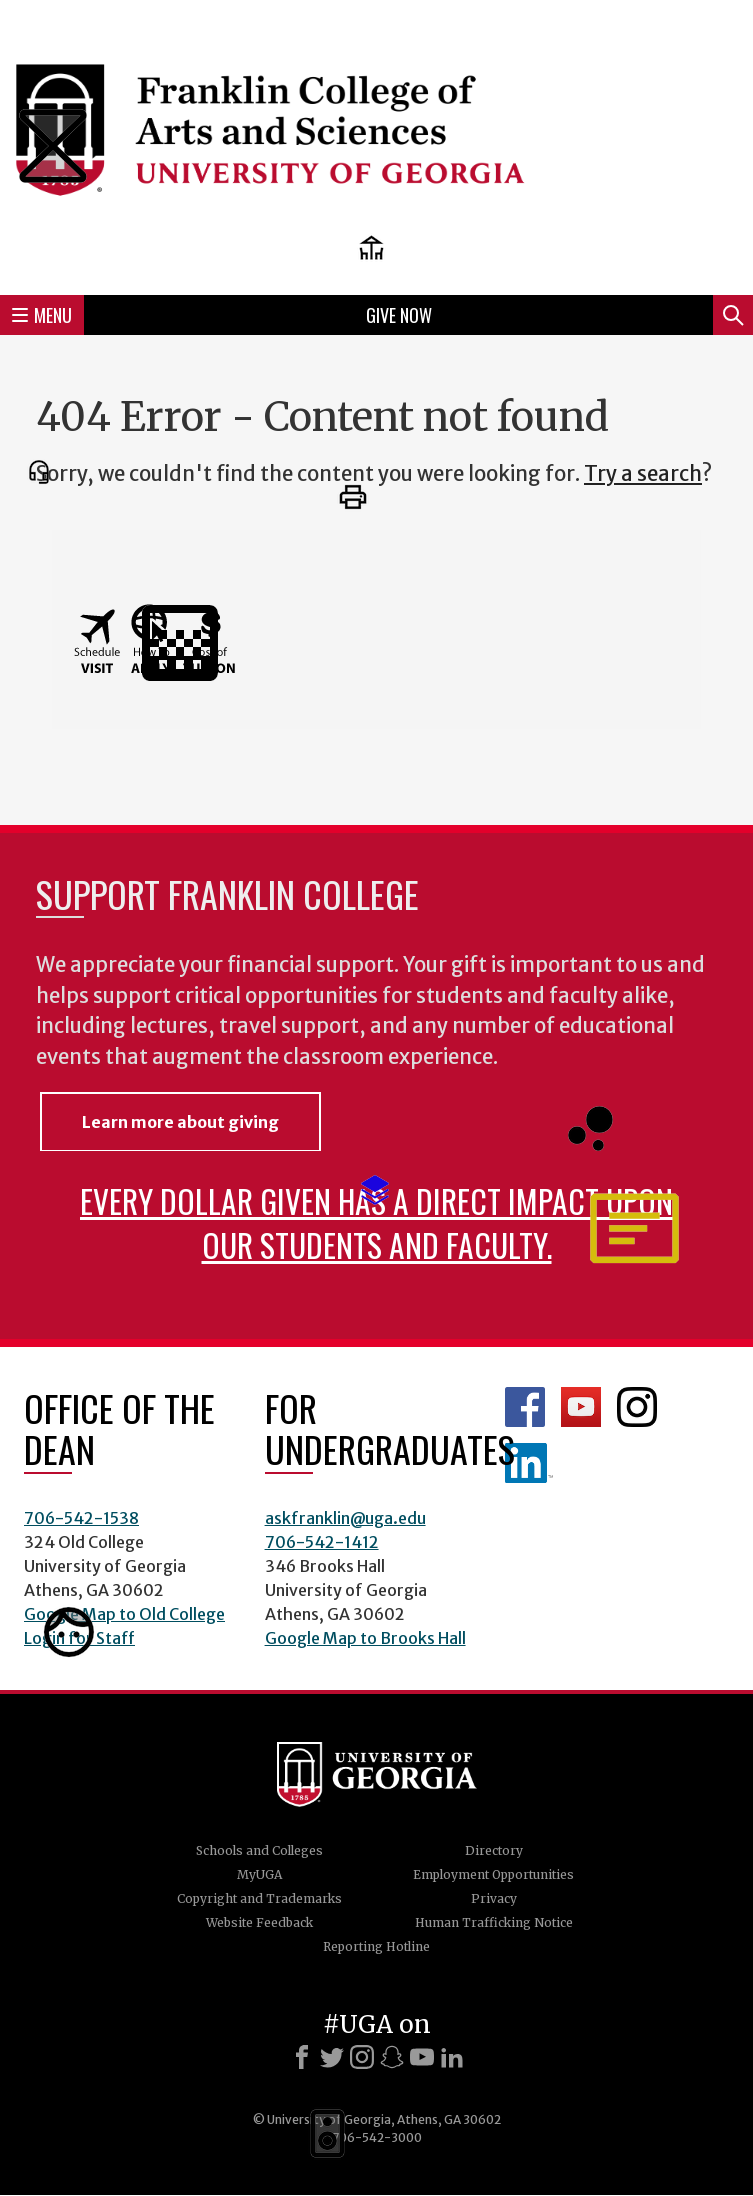  What do you see at coordinates (69, 1632) in the screenshot?
I see `access your profile or account` at bounding box center [69, 1632].